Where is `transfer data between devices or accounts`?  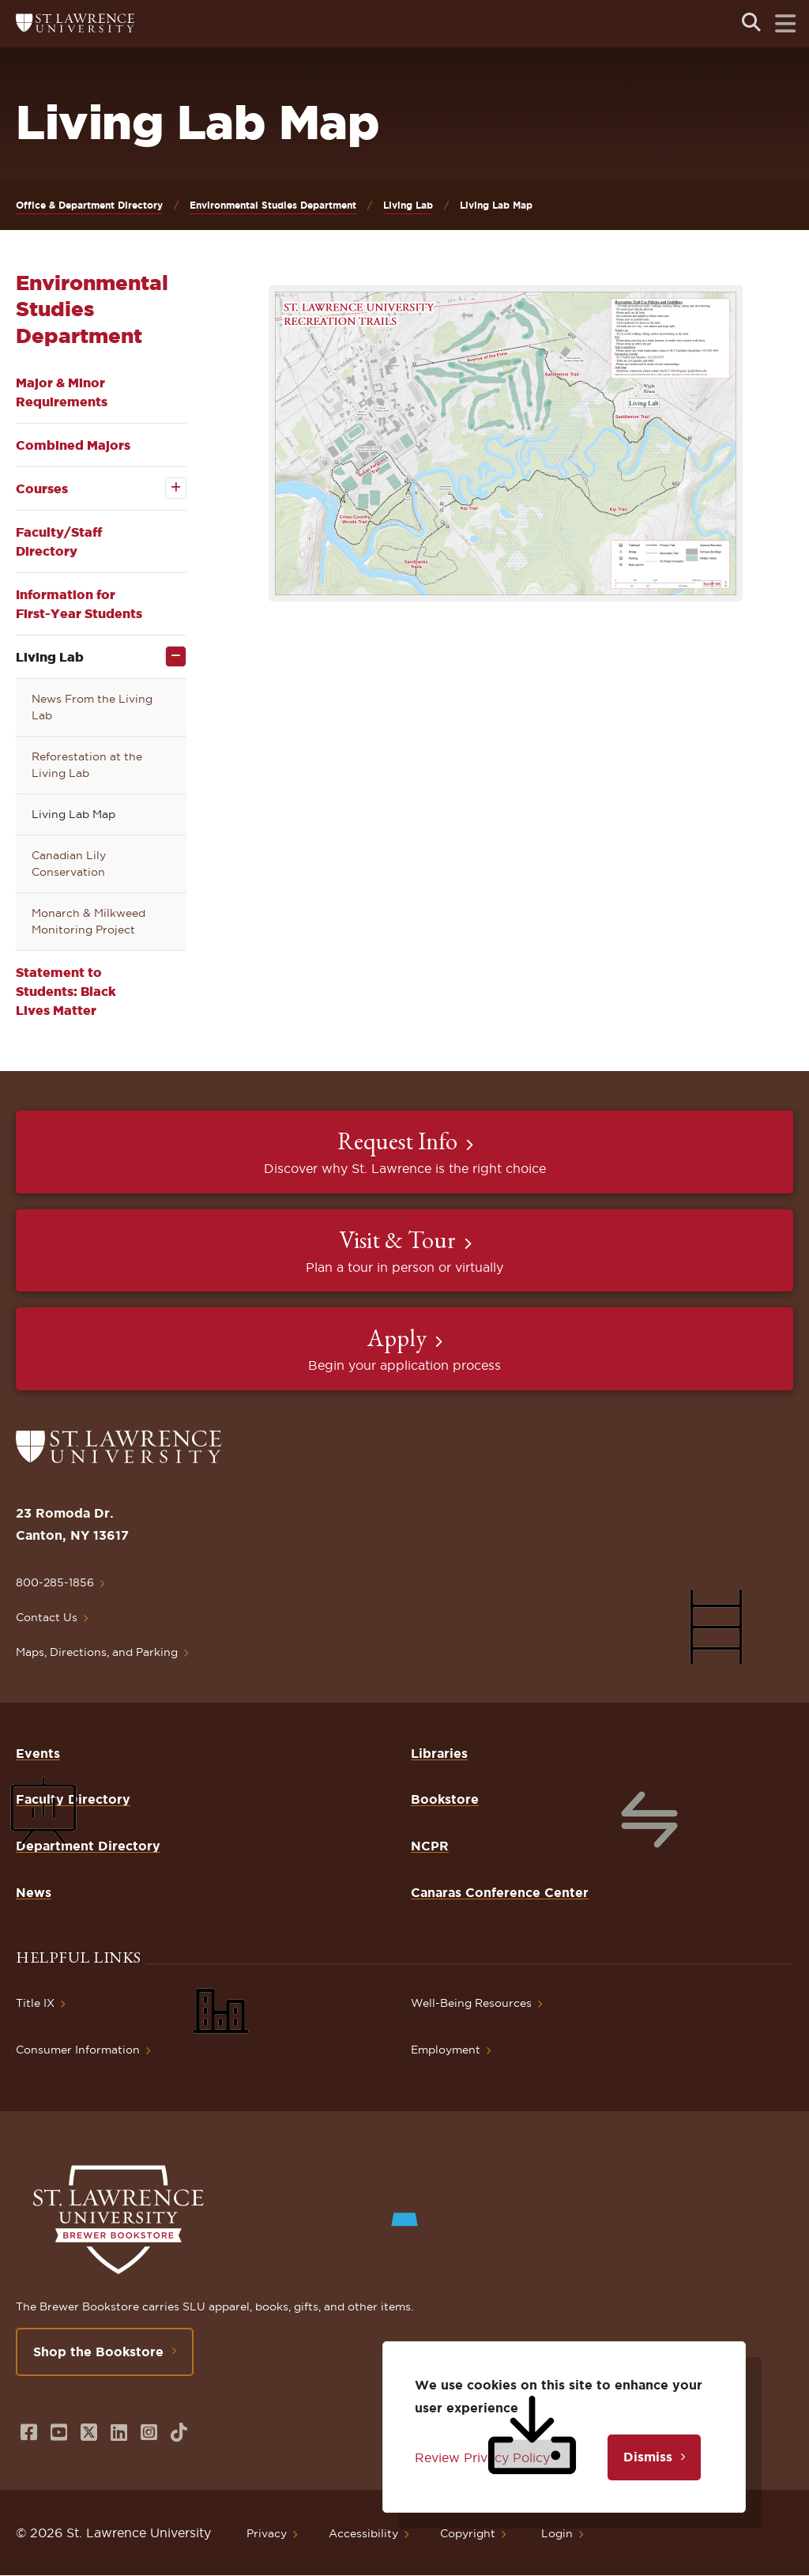 transfer data between devices or accounts is located at coordinates (649, 1820).